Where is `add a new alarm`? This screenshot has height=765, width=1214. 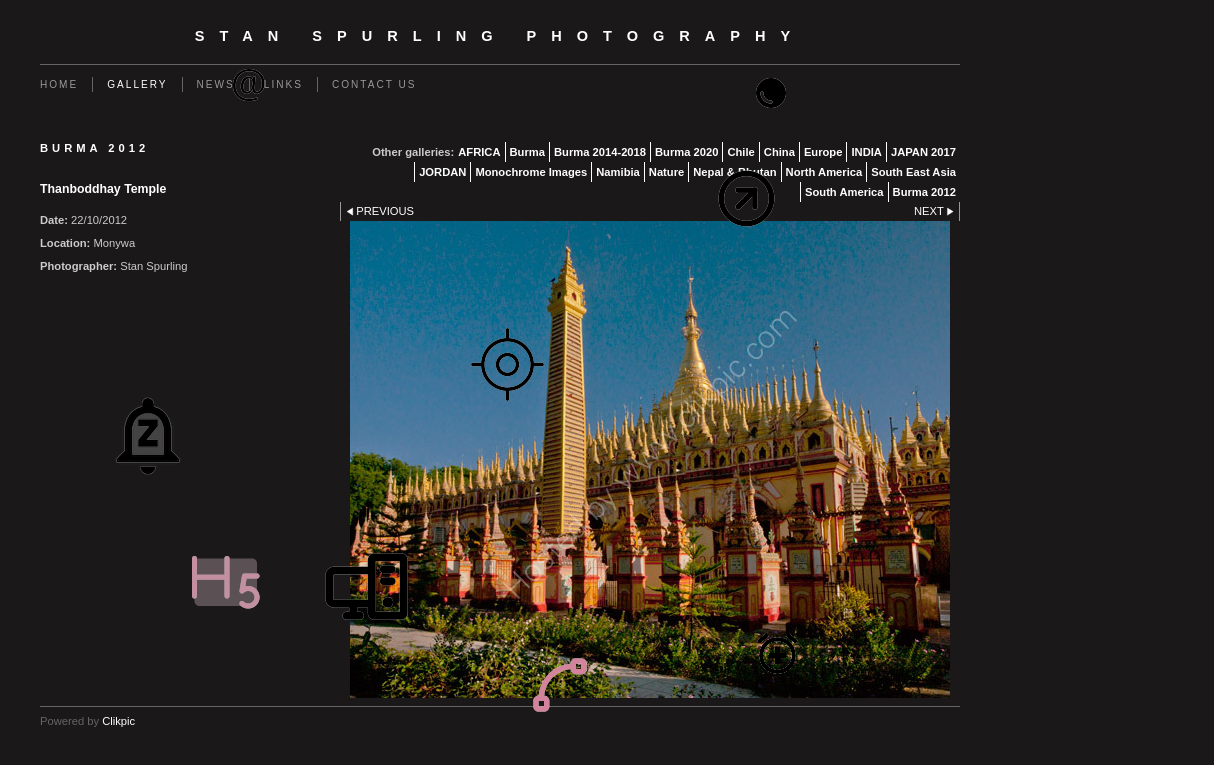 add a new alarm is located at coordinates (777, 653).